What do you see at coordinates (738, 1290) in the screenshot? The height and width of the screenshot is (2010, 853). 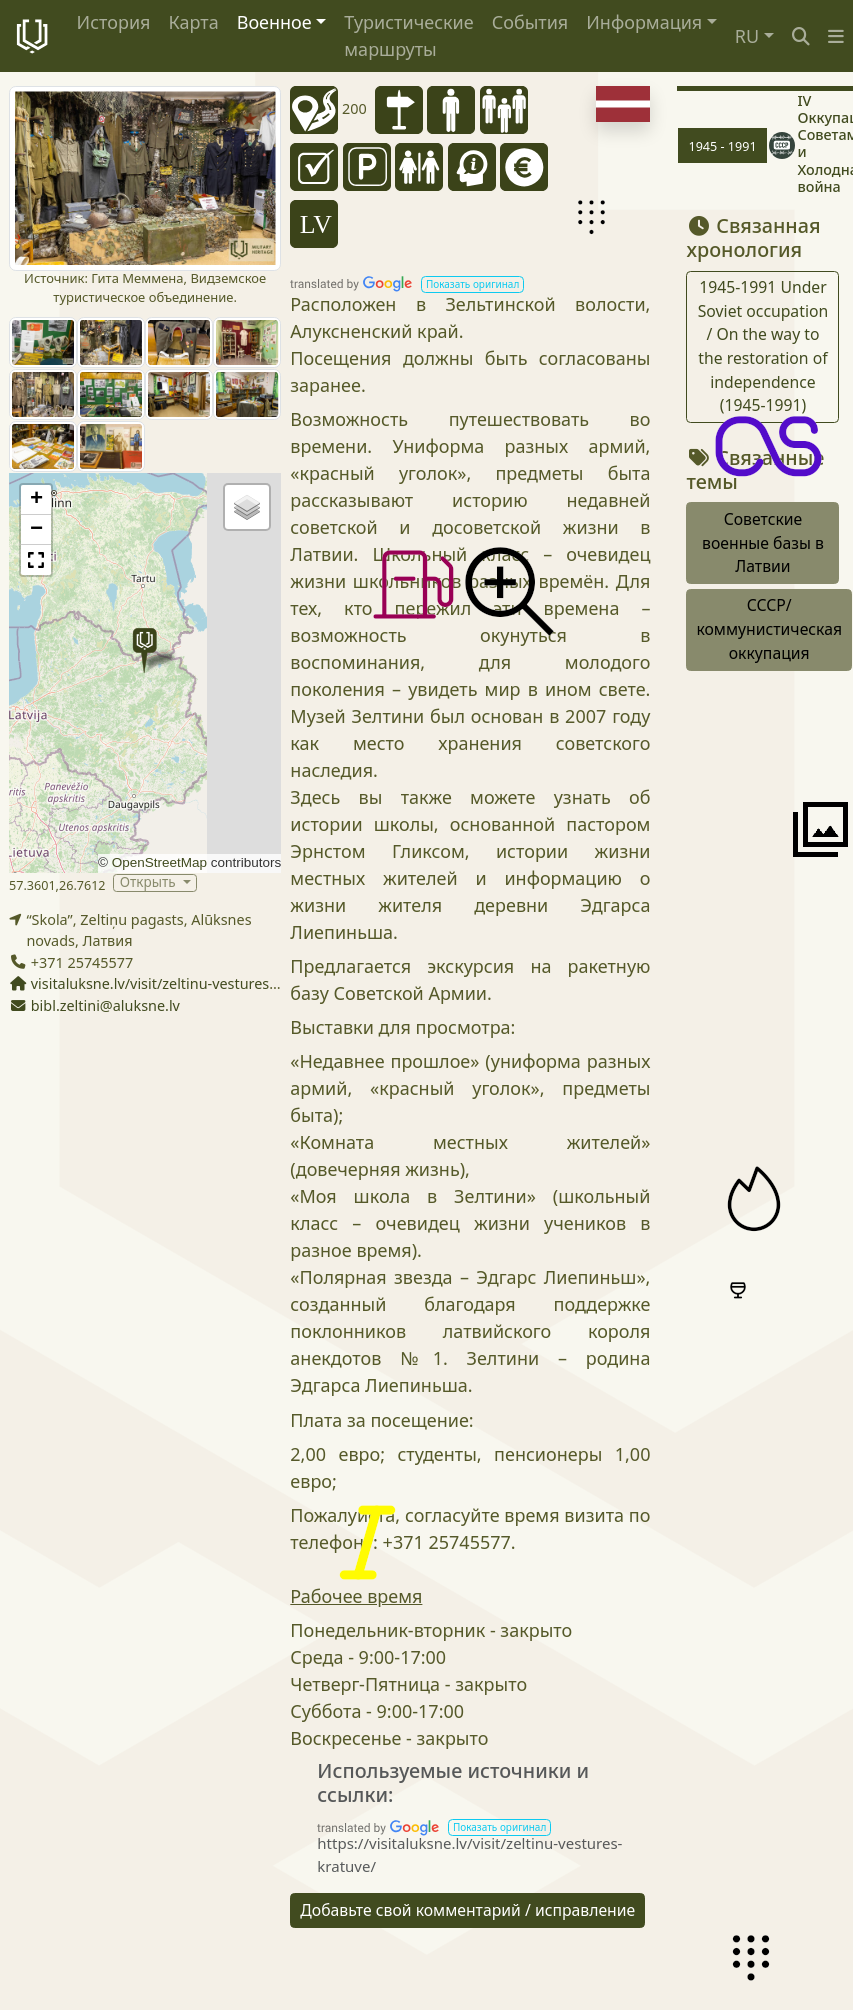 I see `browse alcoholic beverages or drinks menu` at bounding box center [738, 1290].